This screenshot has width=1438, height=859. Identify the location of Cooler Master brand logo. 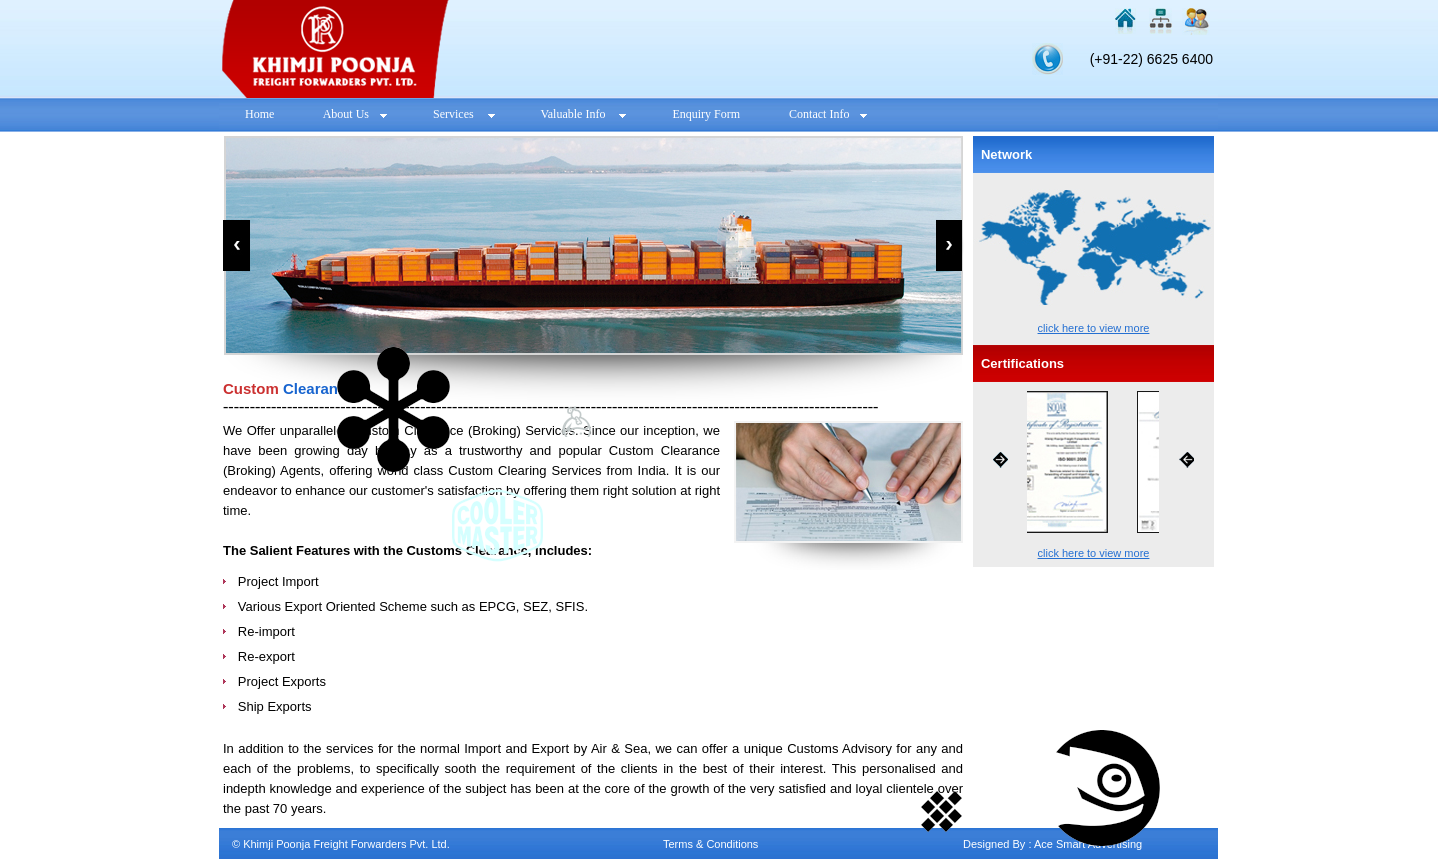
(497, 525).